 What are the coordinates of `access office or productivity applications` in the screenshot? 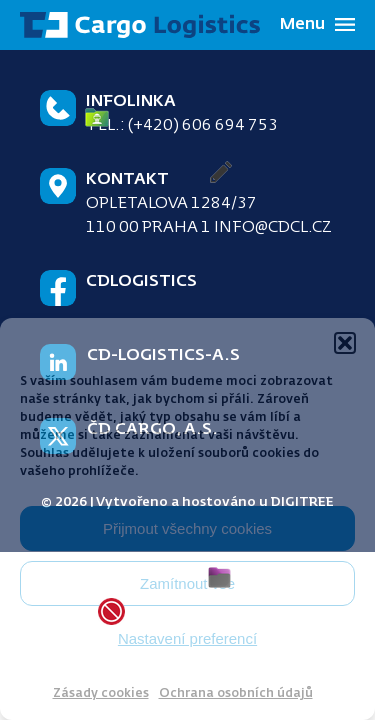 It's located at (221, 172).